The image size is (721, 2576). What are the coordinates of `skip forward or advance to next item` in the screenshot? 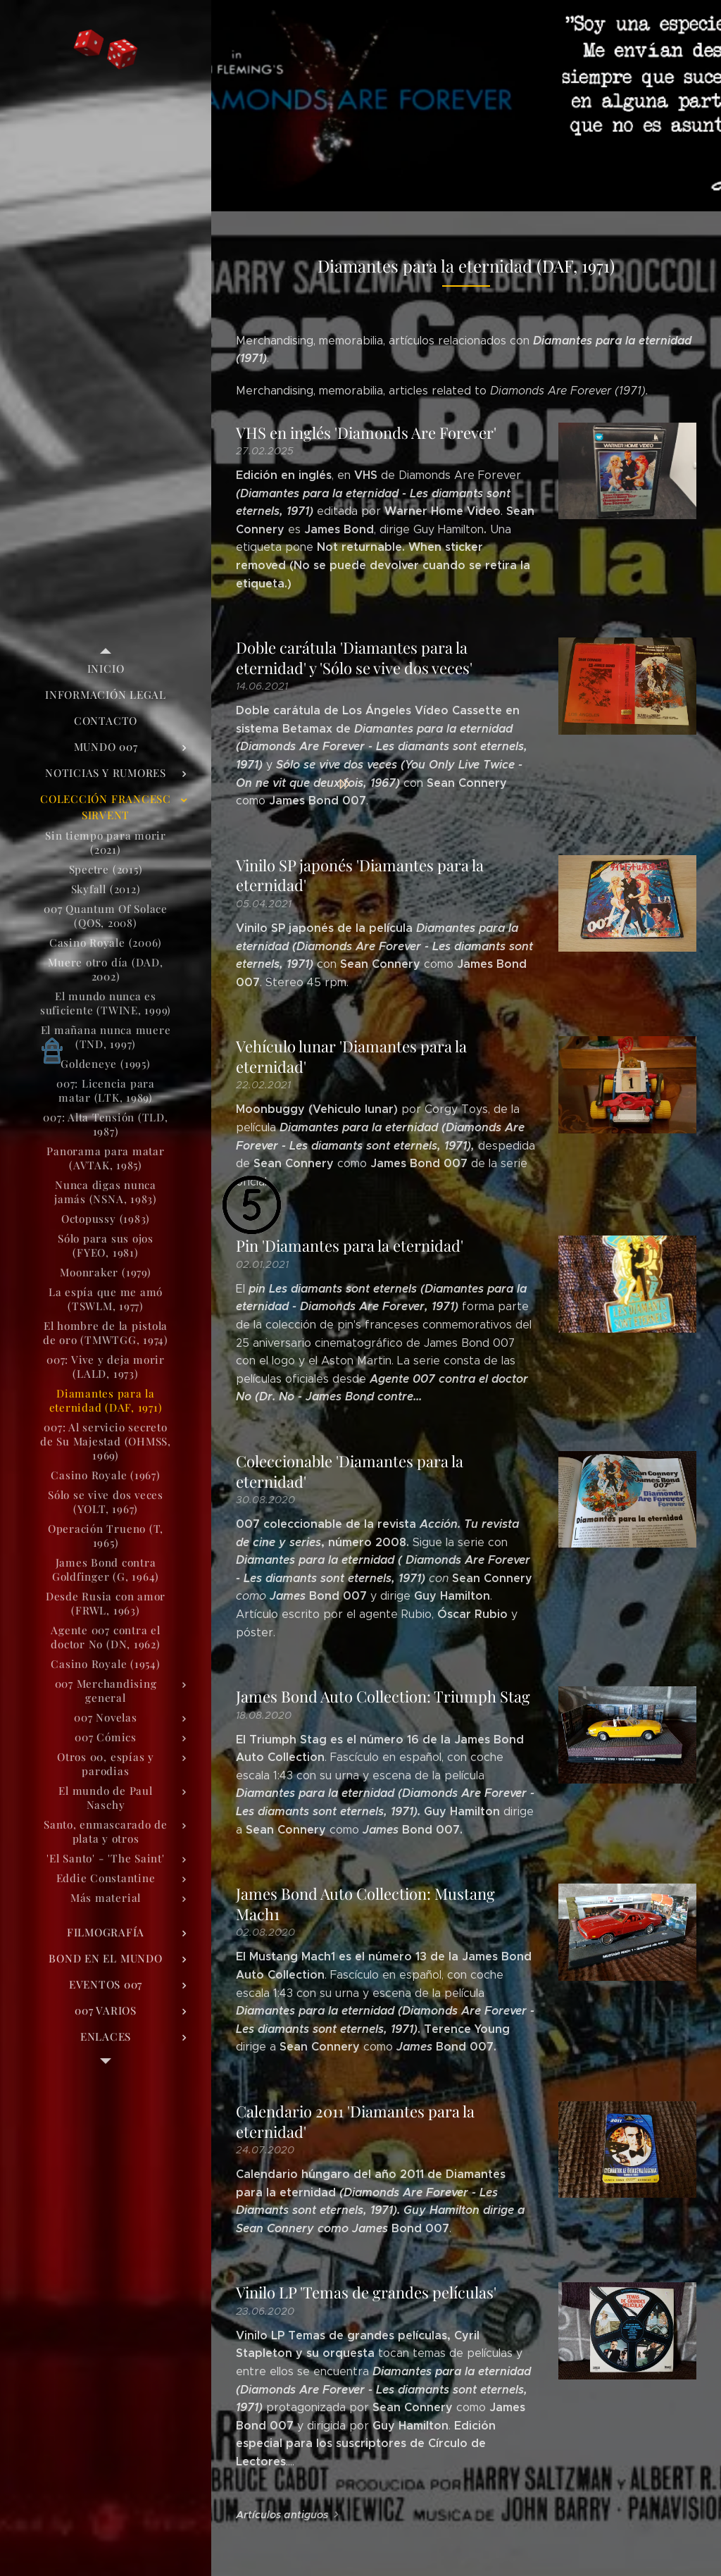 It's located at (344, 784).